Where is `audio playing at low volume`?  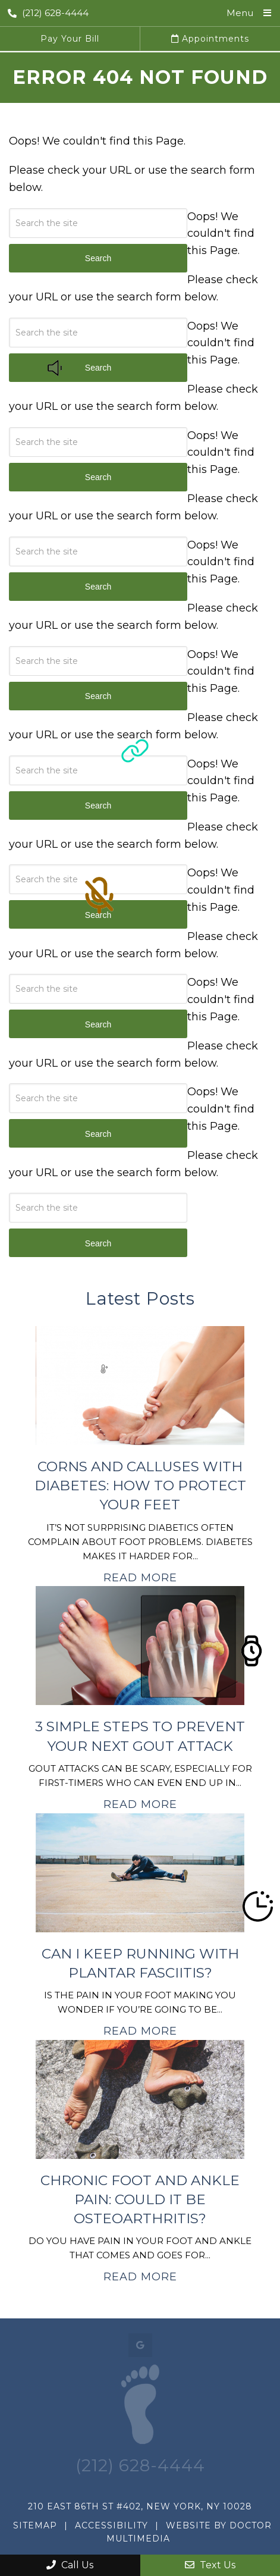 audio playing at low volume is located at coordinates (55, 368).